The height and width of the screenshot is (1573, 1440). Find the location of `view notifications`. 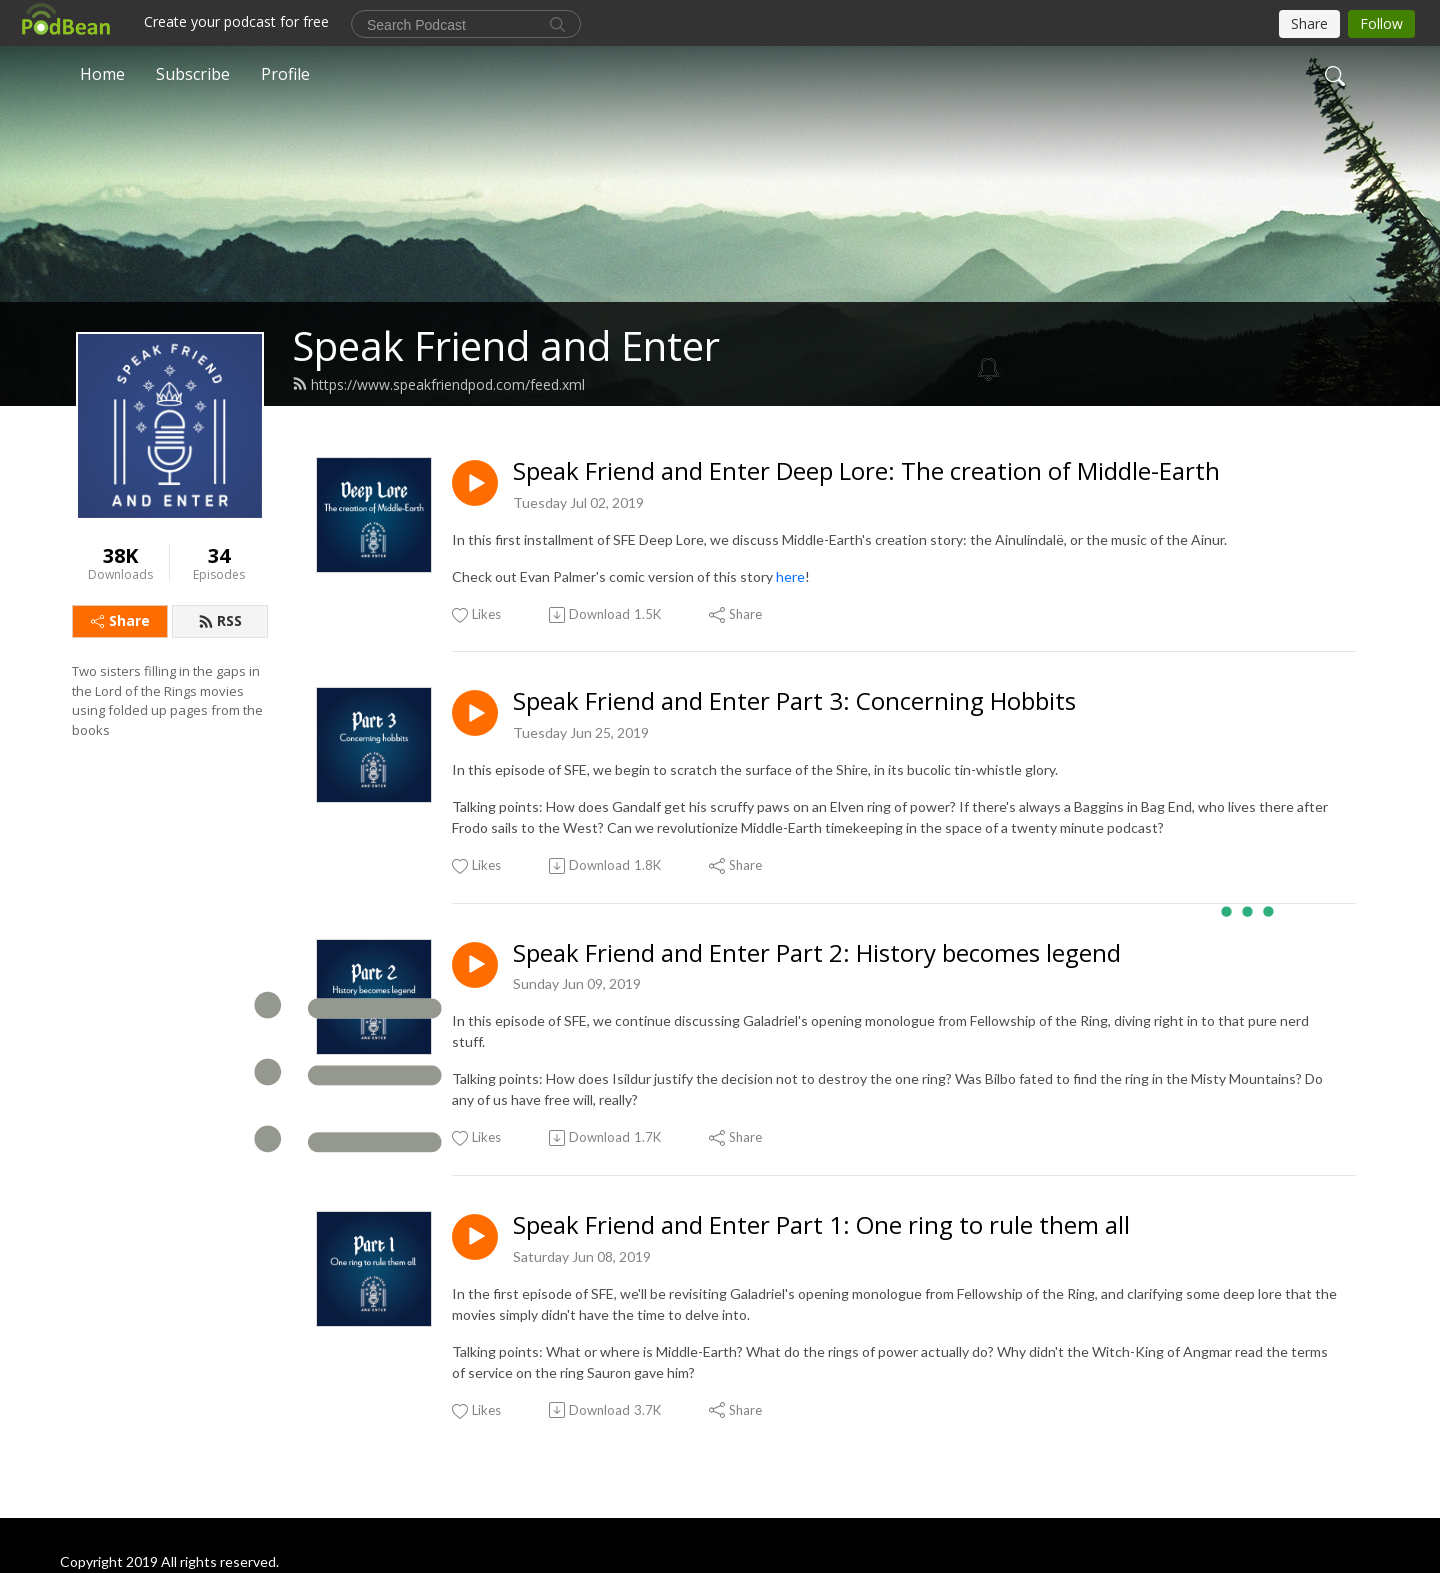

view notifications is located at coordinates (988, 369).